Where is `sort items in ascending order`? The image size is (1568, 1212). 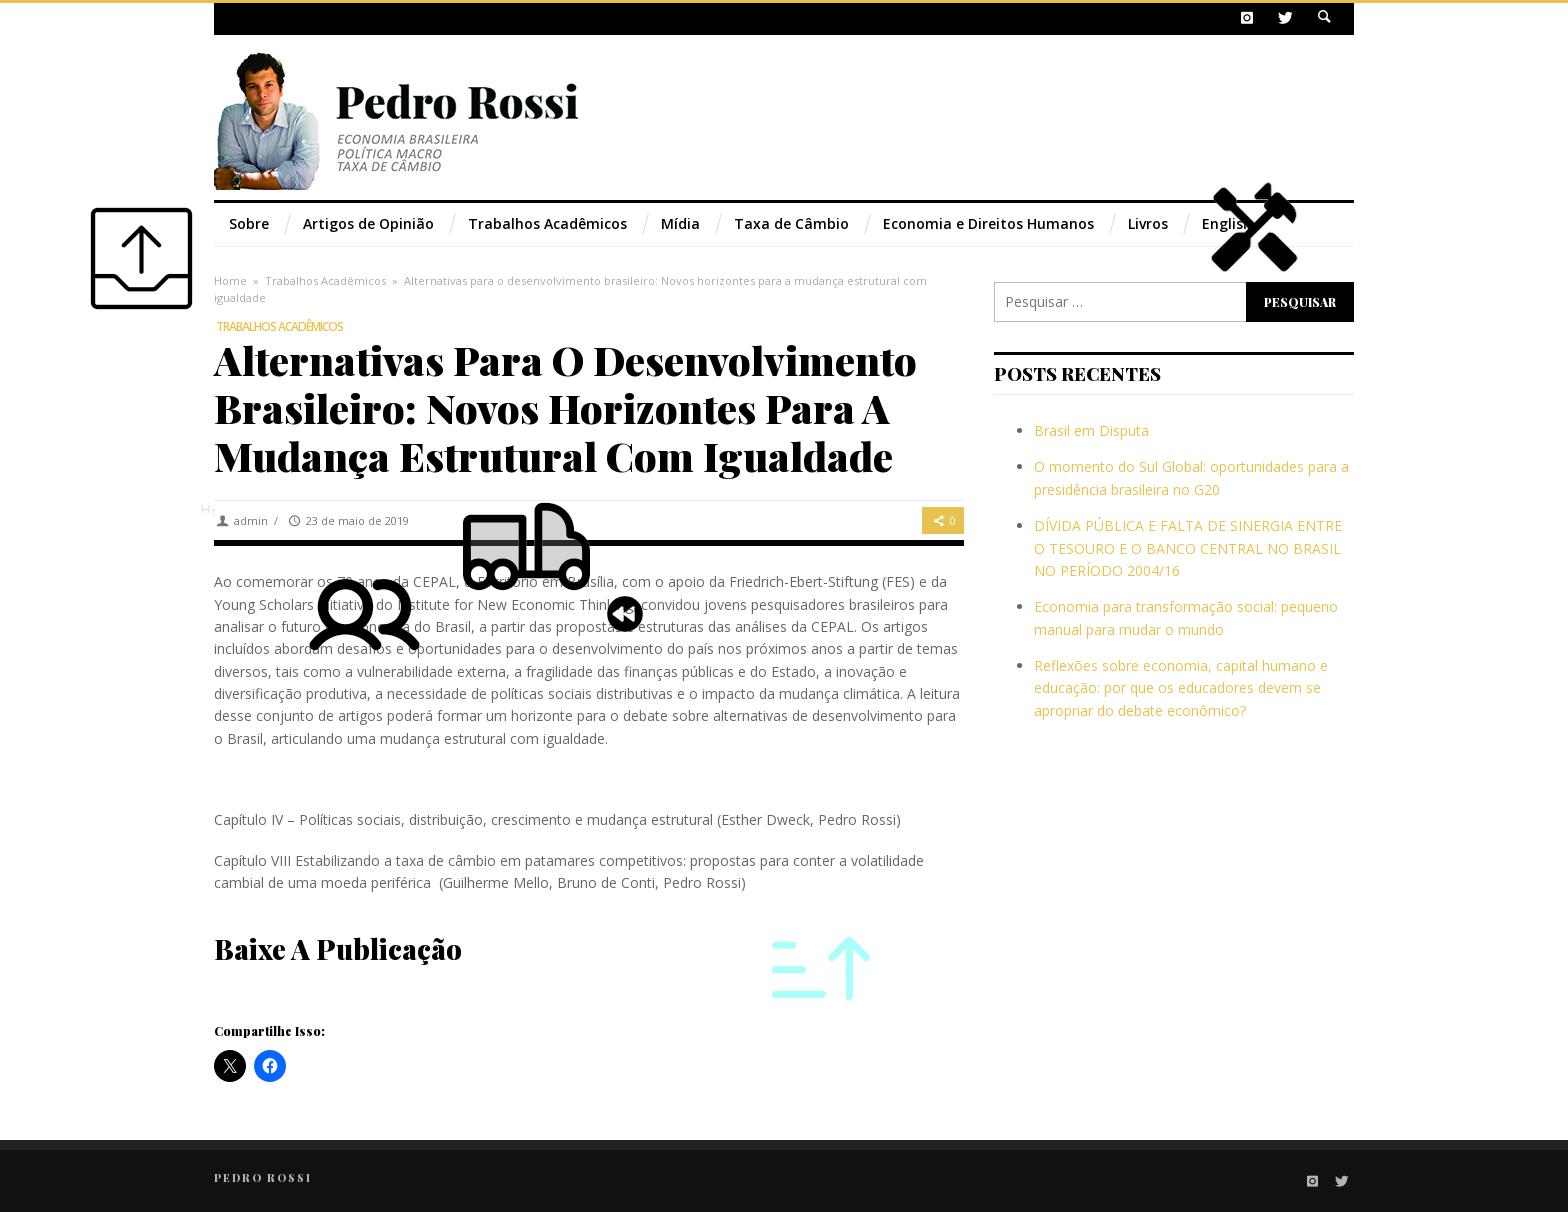
sort items in ascending order is located at coordinates (821, 971).